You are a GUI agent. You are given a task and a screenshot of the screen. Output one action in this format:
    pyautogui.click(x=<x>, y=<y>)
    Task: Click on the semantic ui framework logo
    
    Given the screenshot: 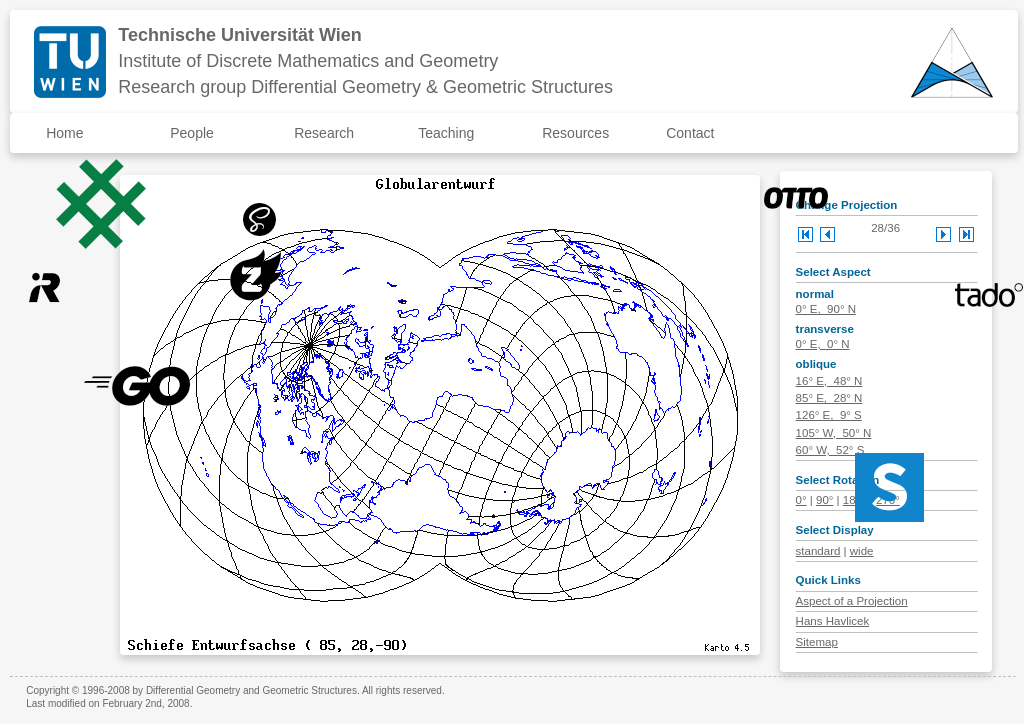 What is the action you would take?
    pyautogui.click(x=889, y=487)
    